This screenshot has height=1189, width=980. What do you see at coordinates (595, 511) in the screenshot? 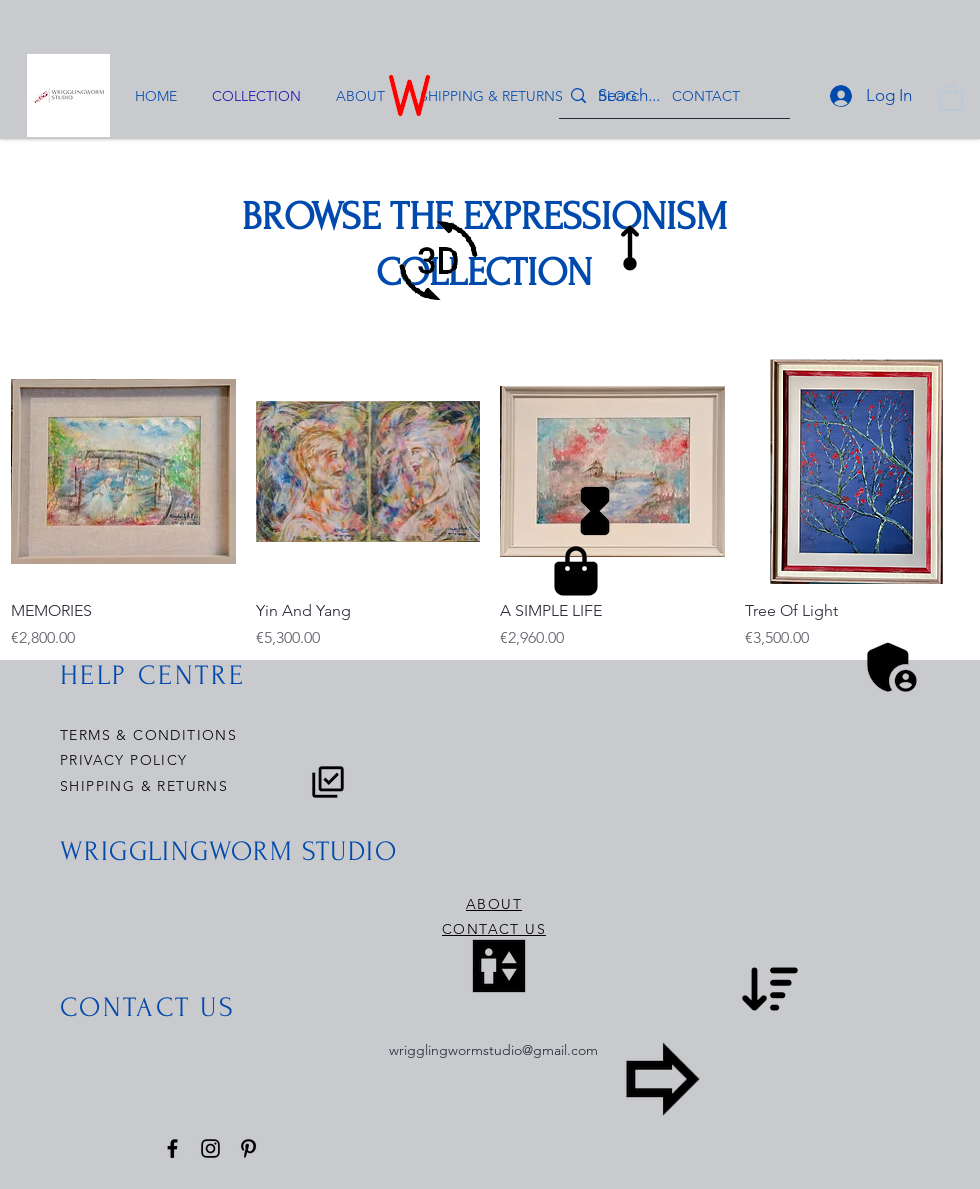
I see `indicates a process is loading or in progress` at bounding box center [595, 511].